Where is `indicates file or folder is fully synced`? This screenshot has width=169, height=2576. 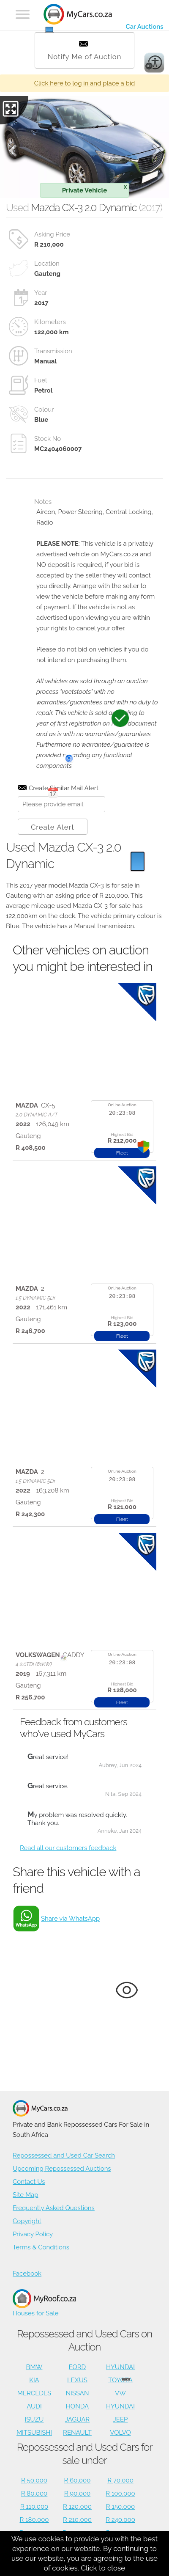
indicates file or folder is fully synced is located at coordinates (120, 718).